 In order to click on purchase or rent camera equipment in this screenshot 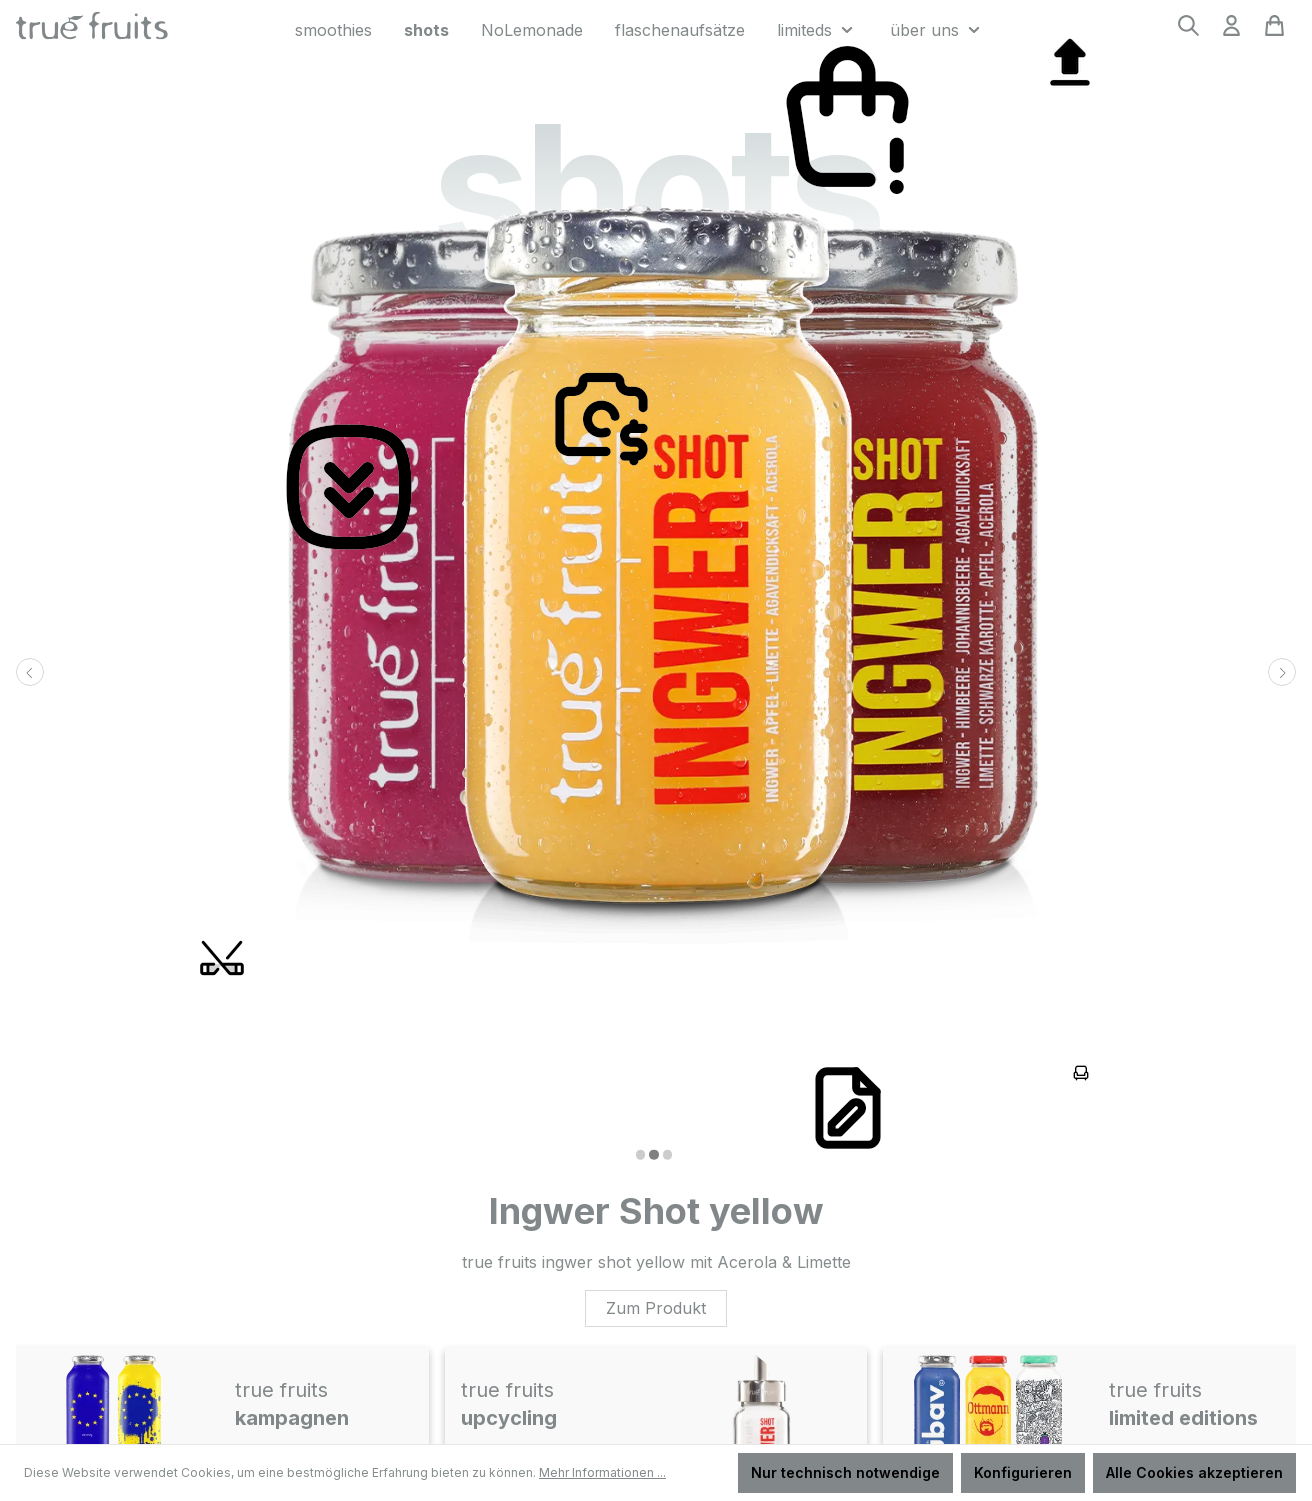, I will do `click(601, 414)`.